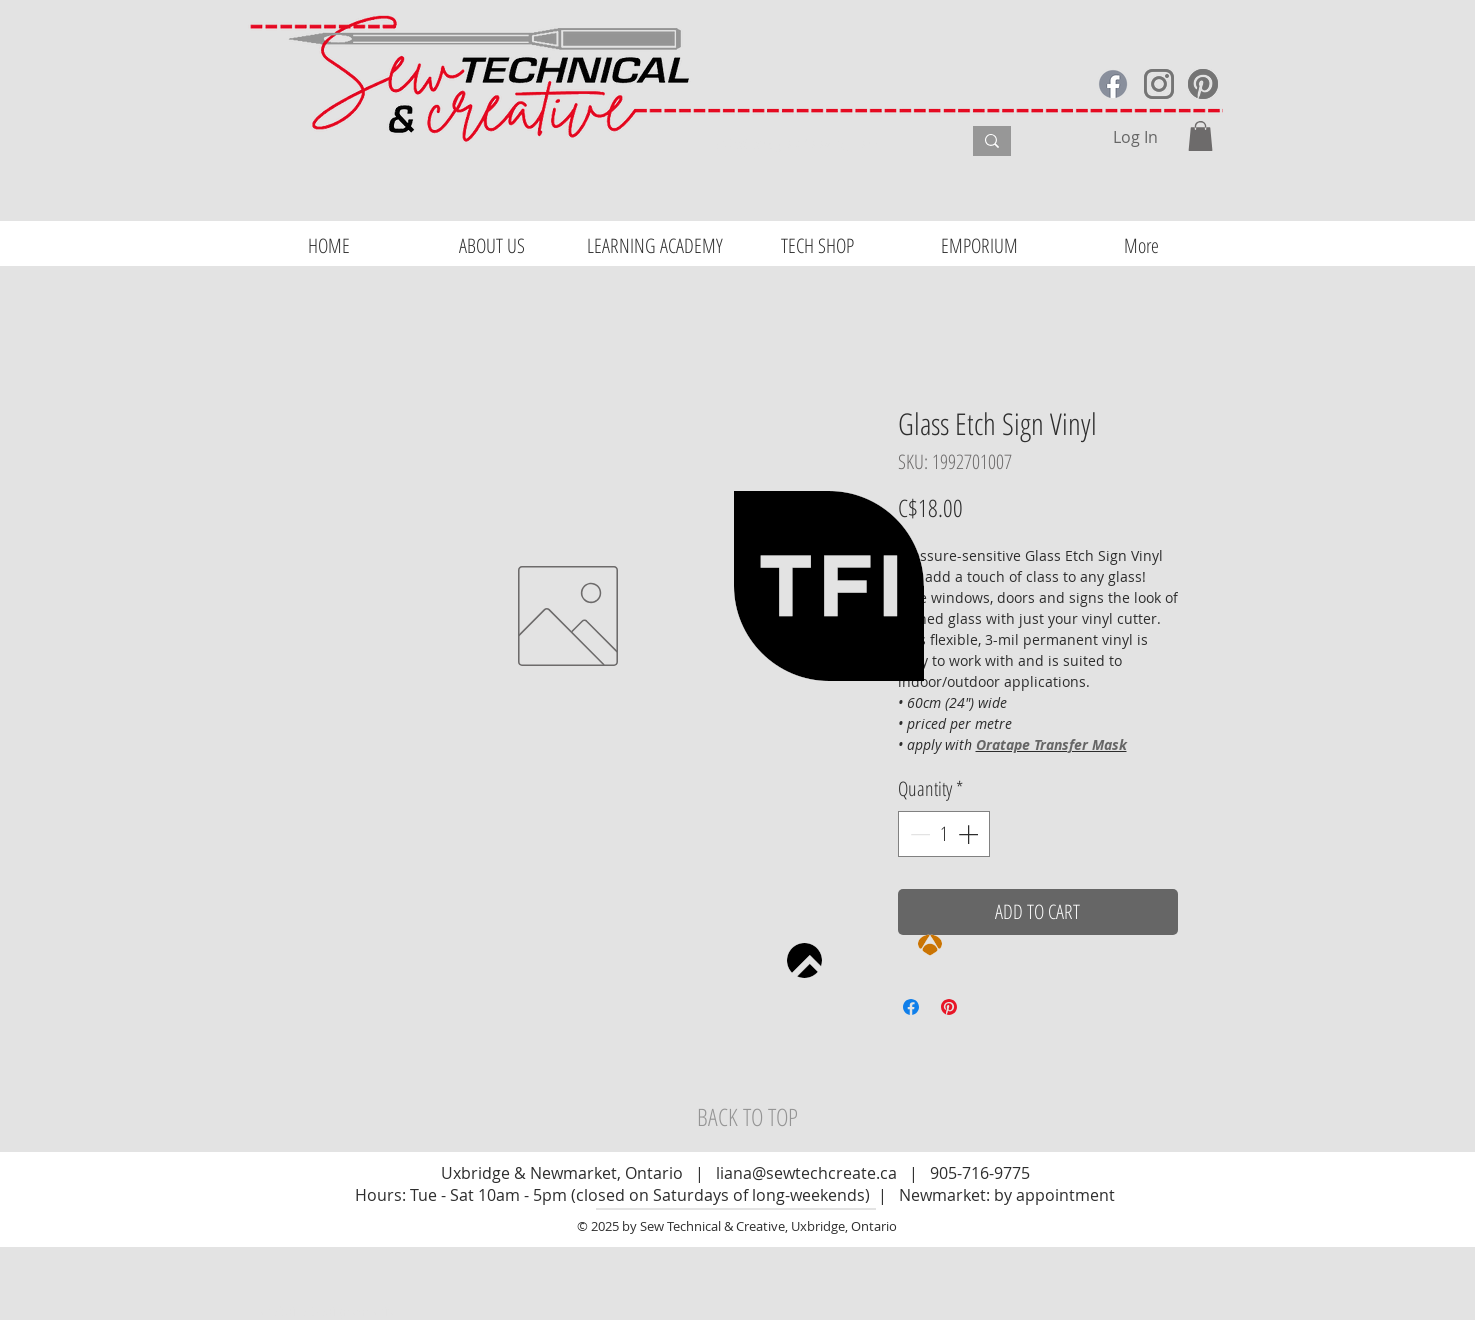  I want to click on Rocky Linux logo, so click(804, 960).